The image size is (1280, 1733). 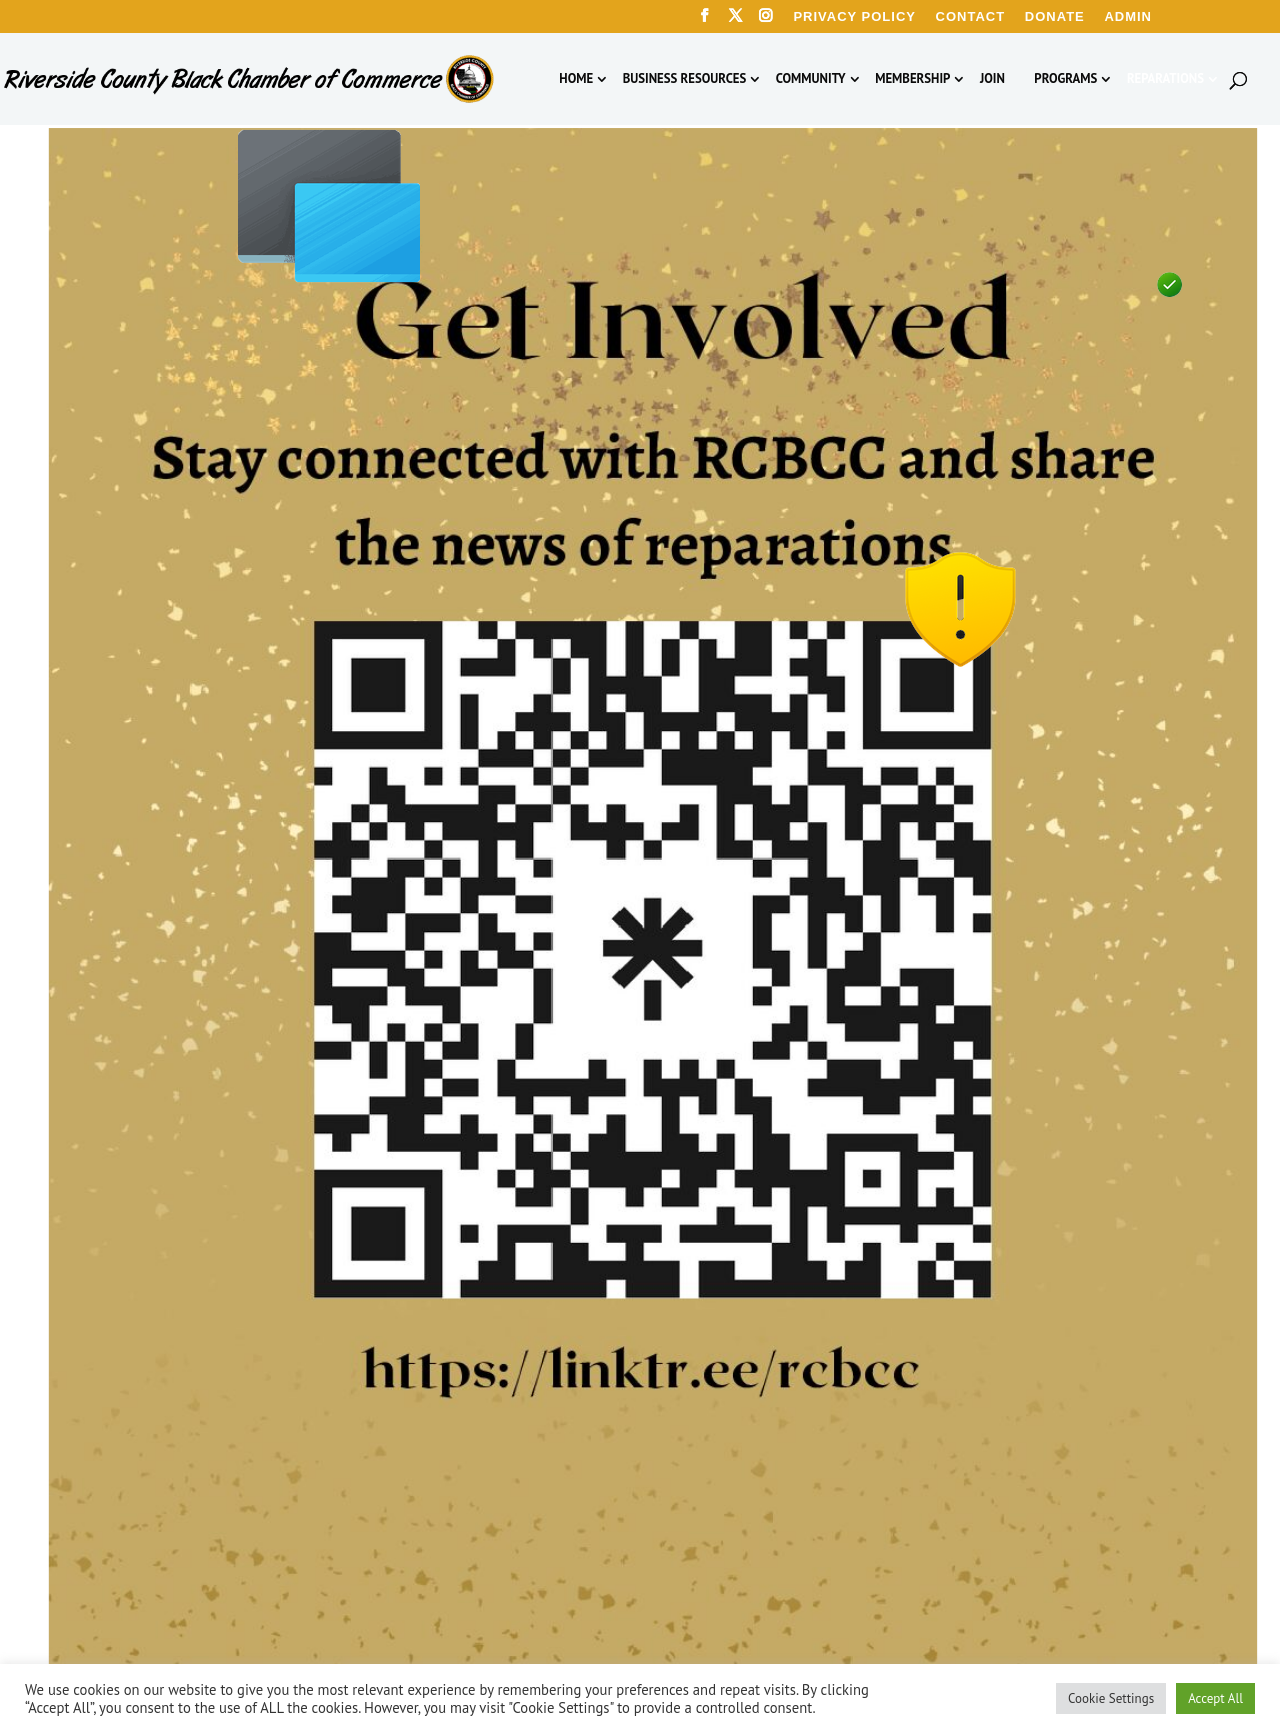 I want to click on launch emulator application, so click(x=329, y=206).